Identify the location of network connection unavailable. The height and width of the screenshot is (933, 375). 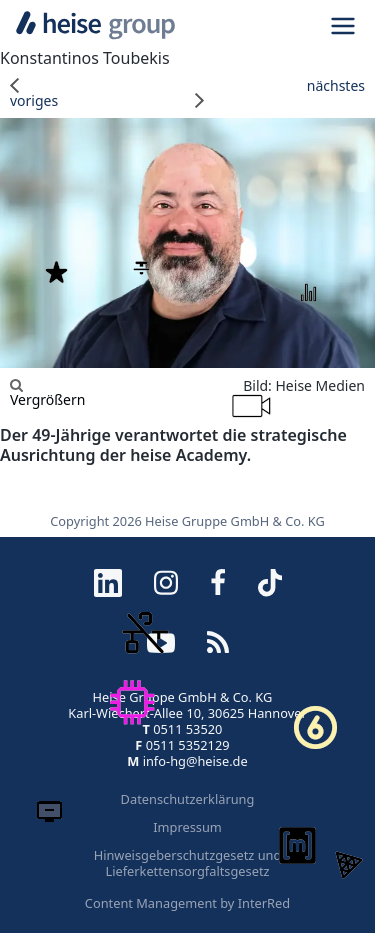
(145, 633).